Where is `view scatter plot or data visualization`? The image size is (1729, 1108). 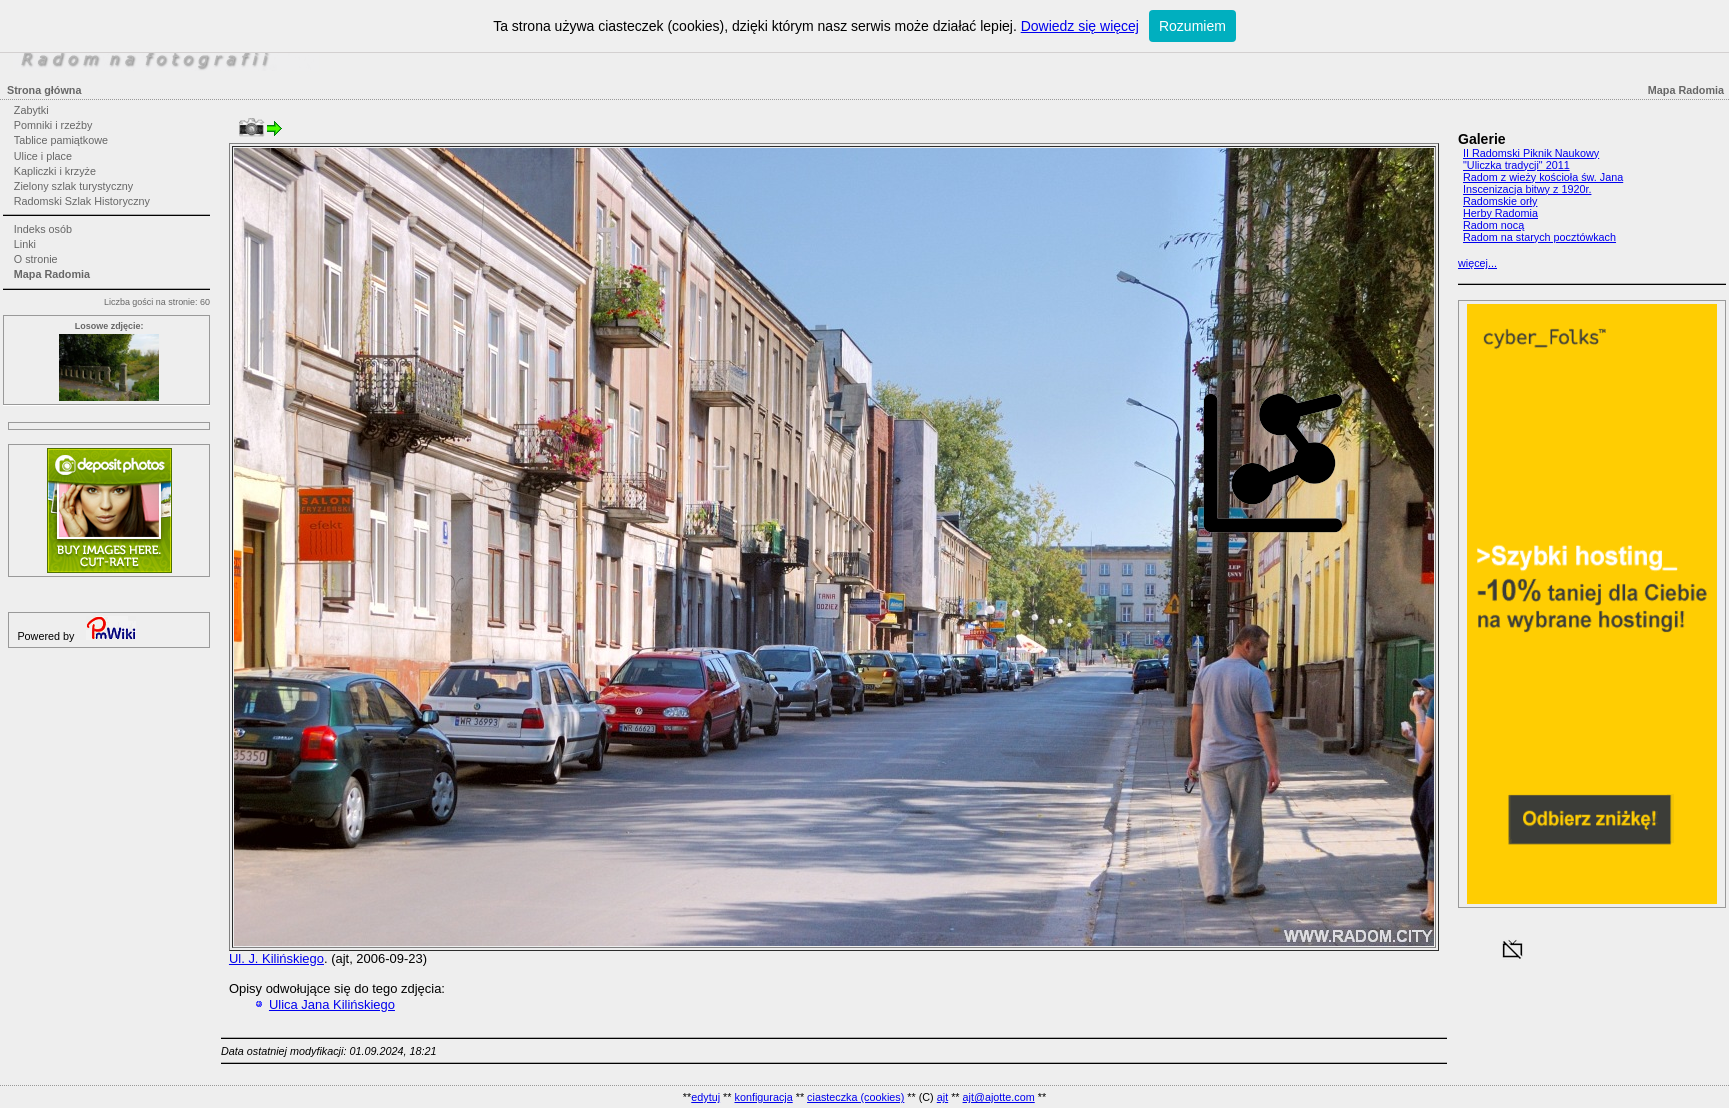
view scatter plot or data visualization is located at coordinates (1273, 463).